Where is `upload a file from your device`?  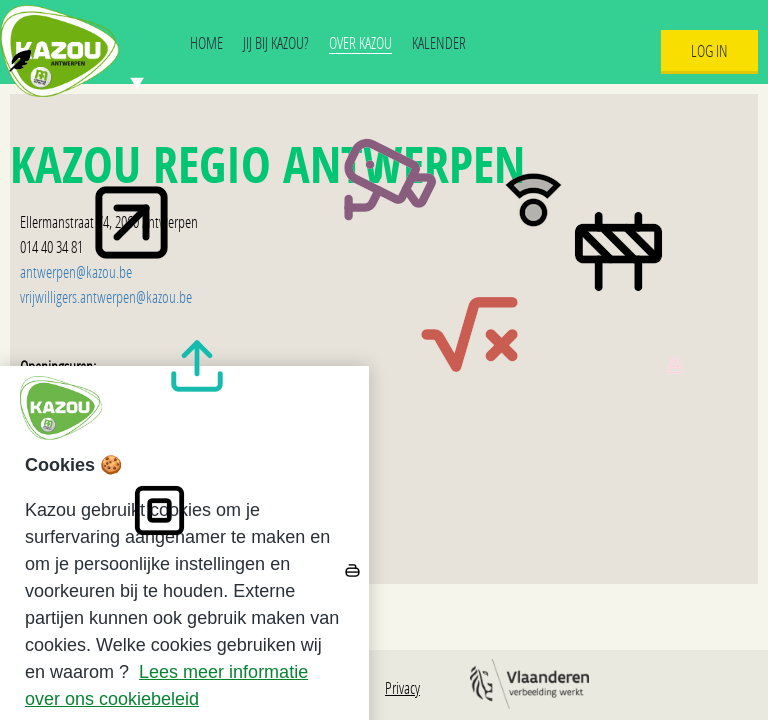
upload a file from your device is located at coordinates (197, 366).